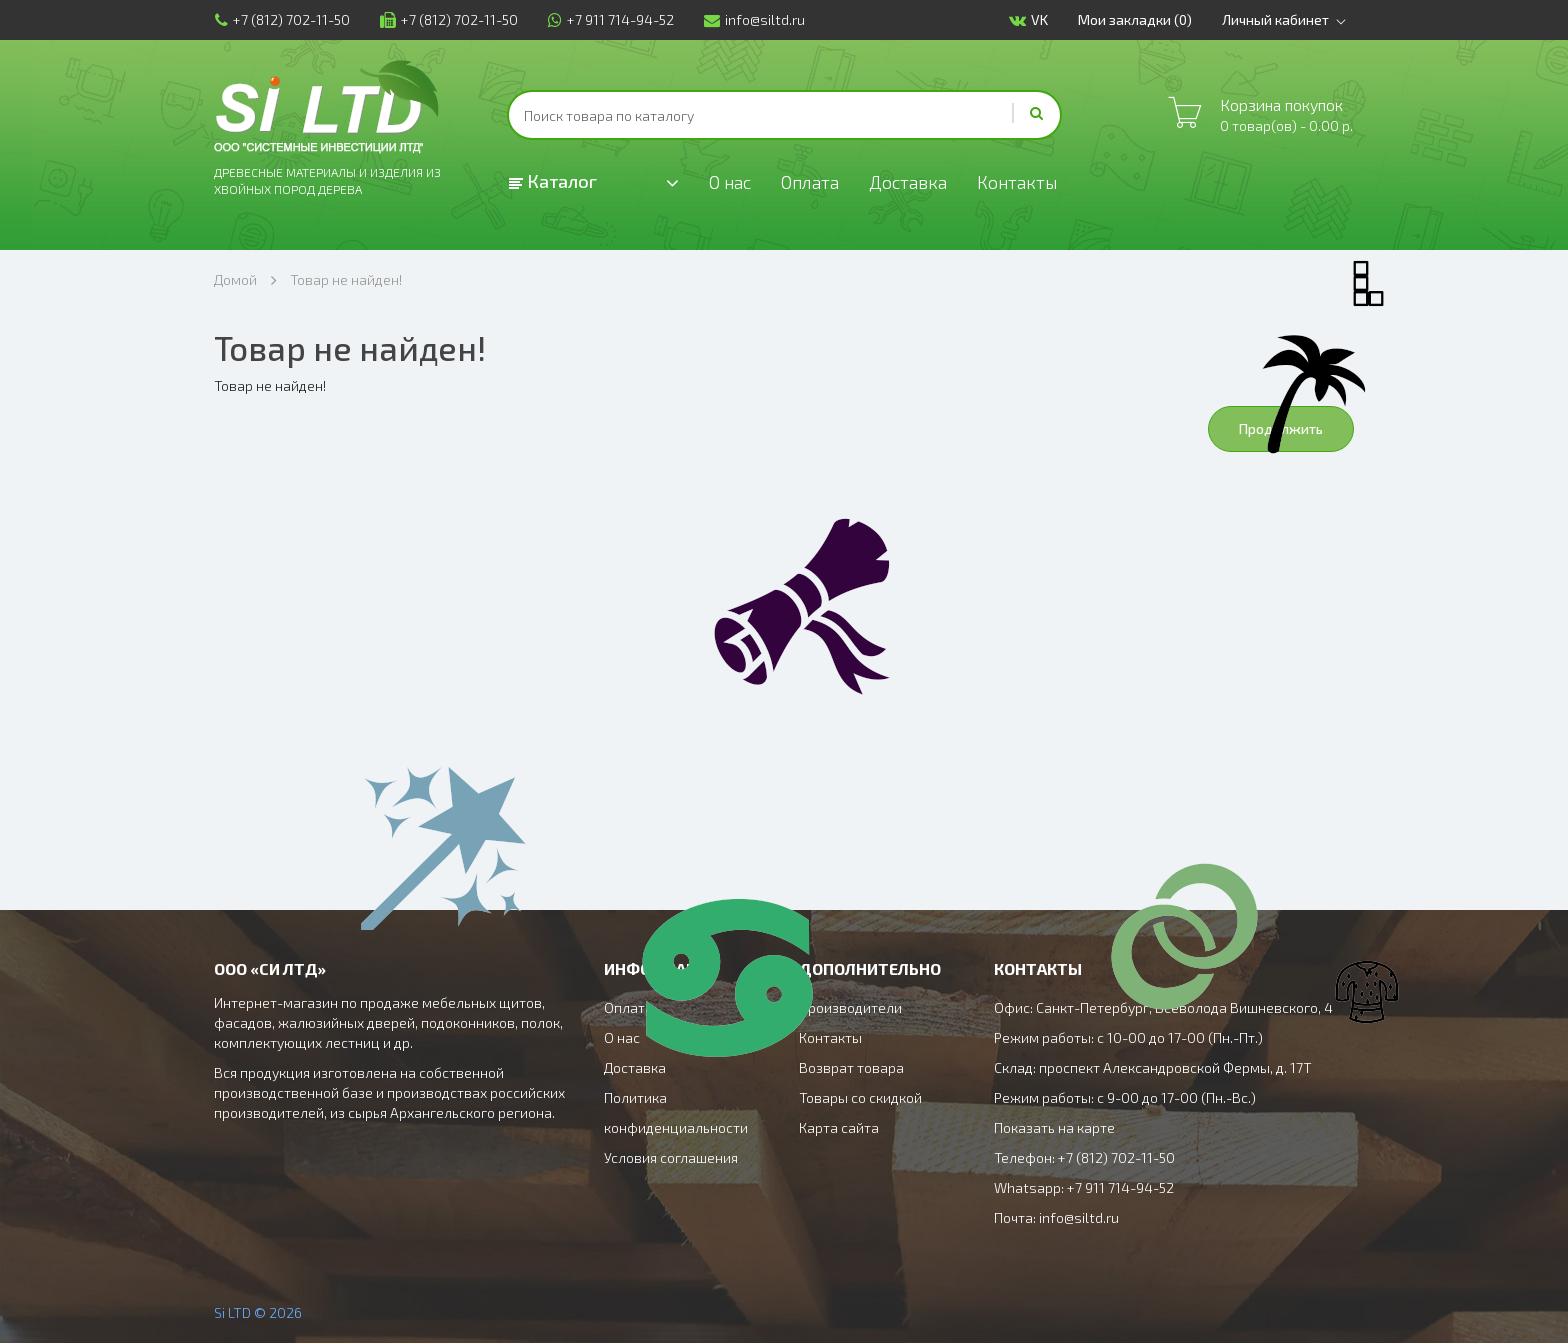 The width and height of the screenshot is (1568, 1343). Describe the element at coordinates (1184, 936) in the screenshot. I see `view linked or connected accounts` at that location.